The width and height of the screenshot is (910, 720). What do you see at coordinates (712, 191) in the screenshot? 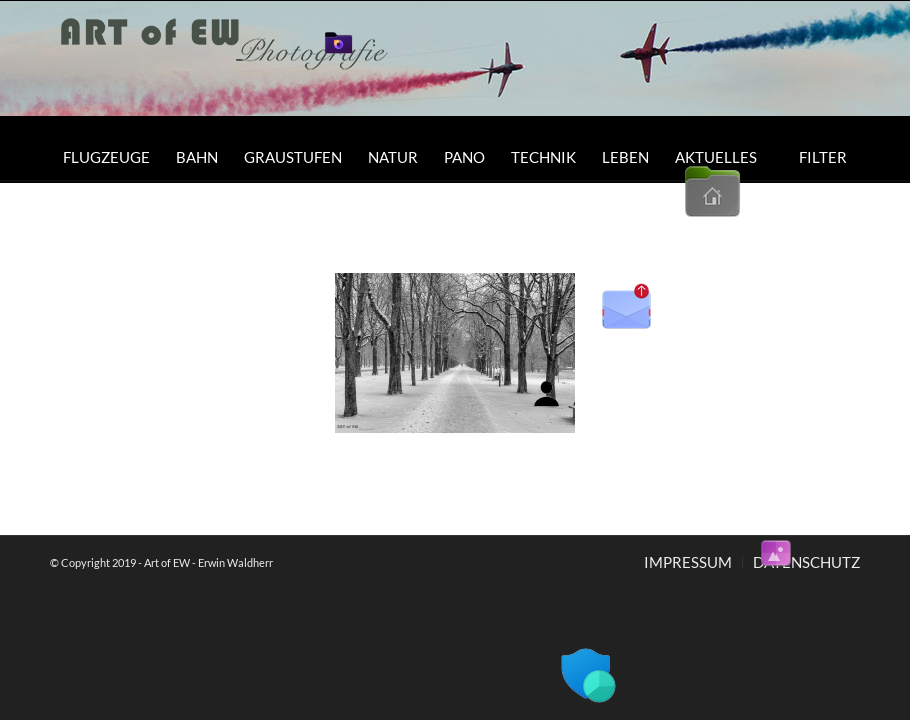
I see `access your home folder` at bounding box center [712, 191].